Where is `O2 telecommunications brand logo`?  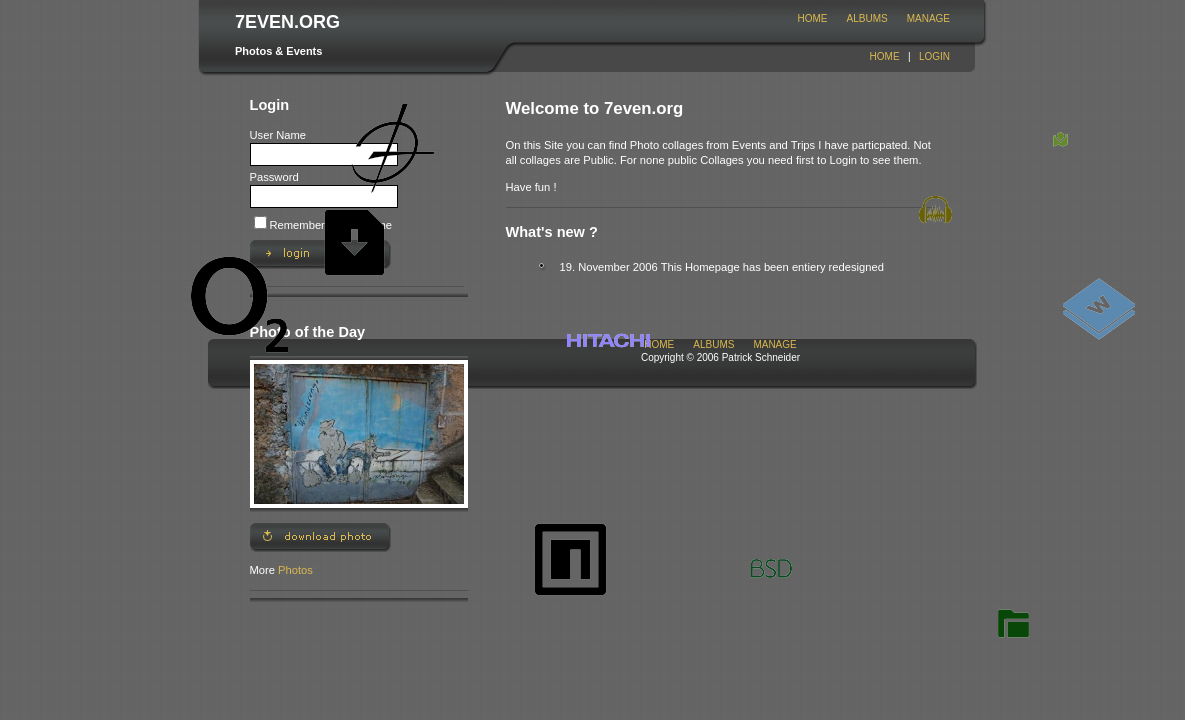 O2 telecommunications brand logo is located at coordinates (239, 304).